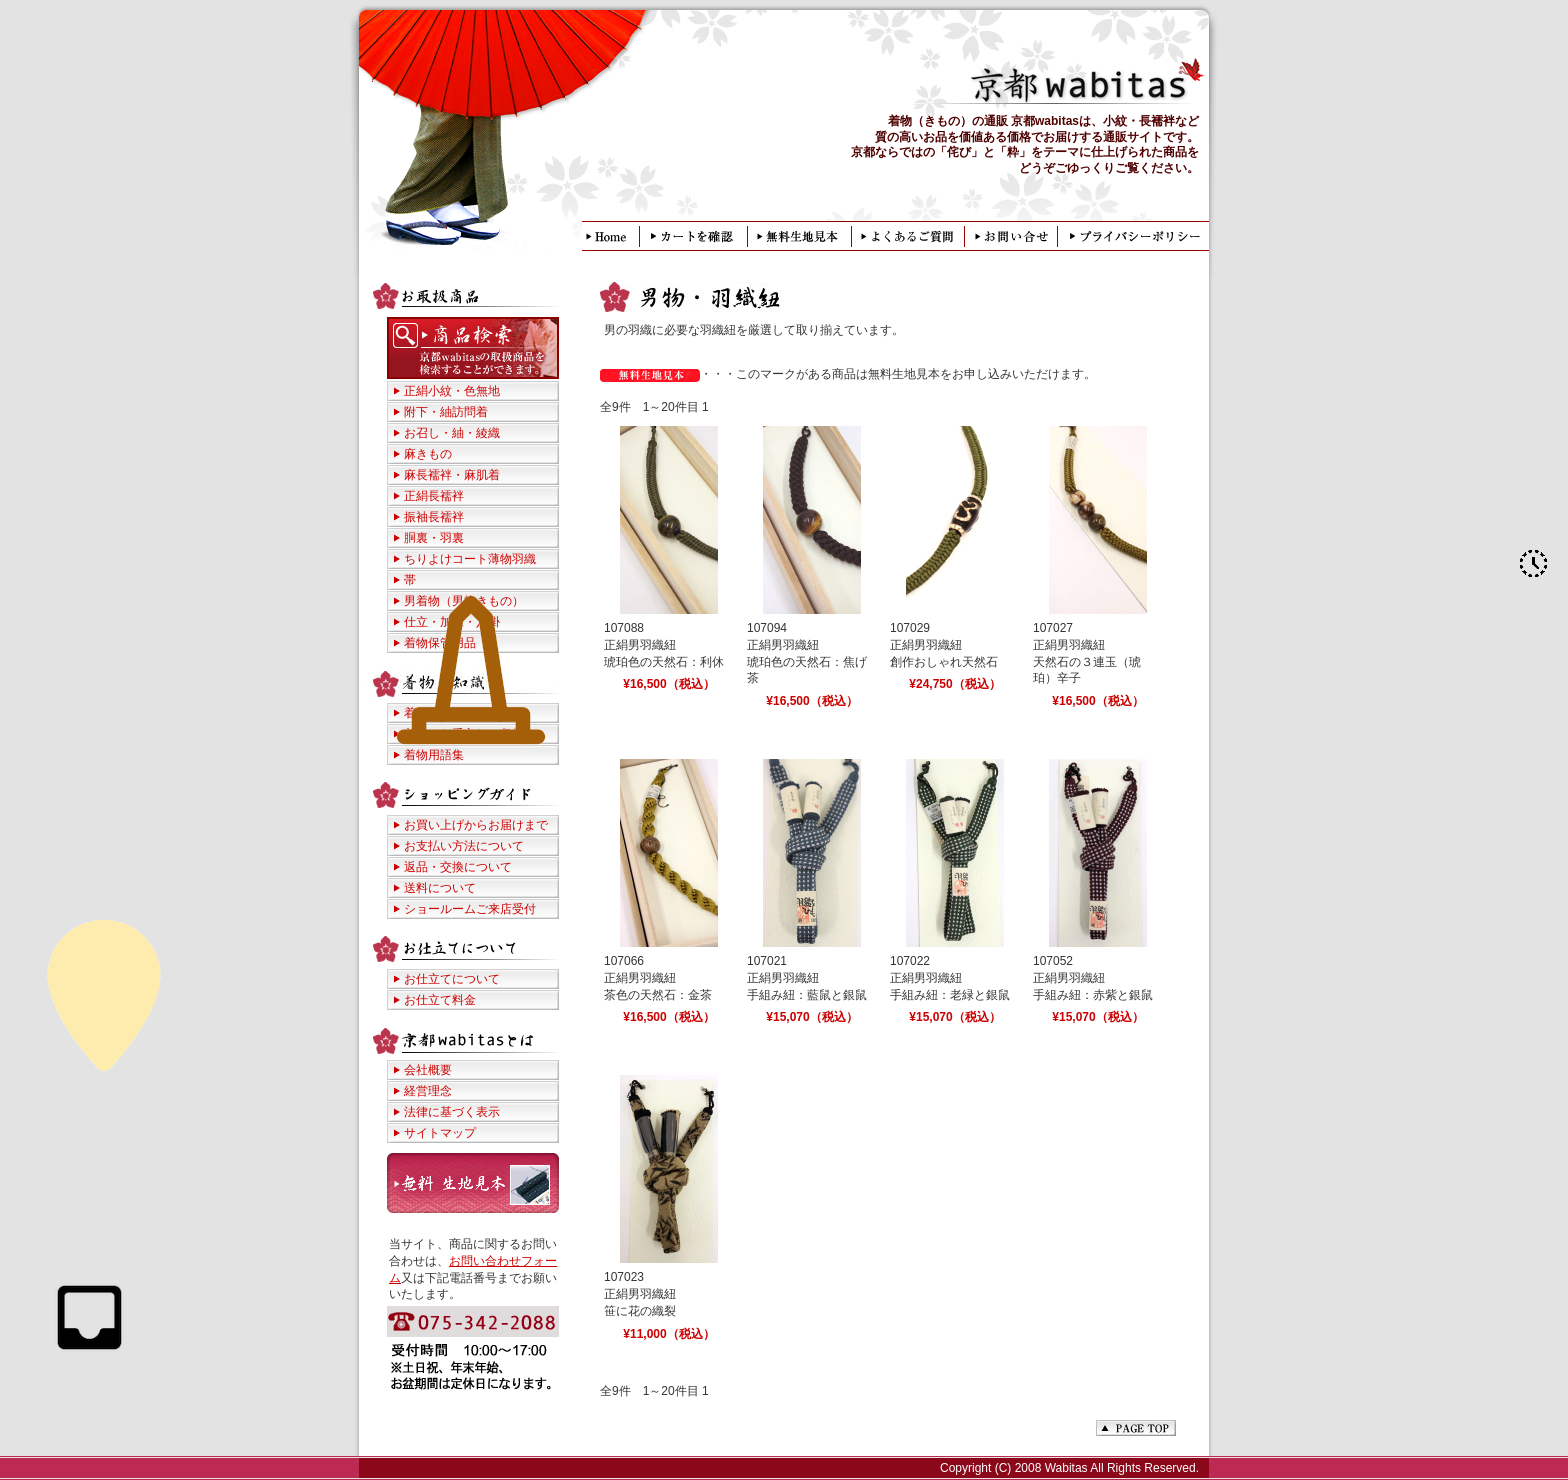 This screenshot has height=1480, width=1568. I want to click on toggle history tracking off, so click(1533, 563).